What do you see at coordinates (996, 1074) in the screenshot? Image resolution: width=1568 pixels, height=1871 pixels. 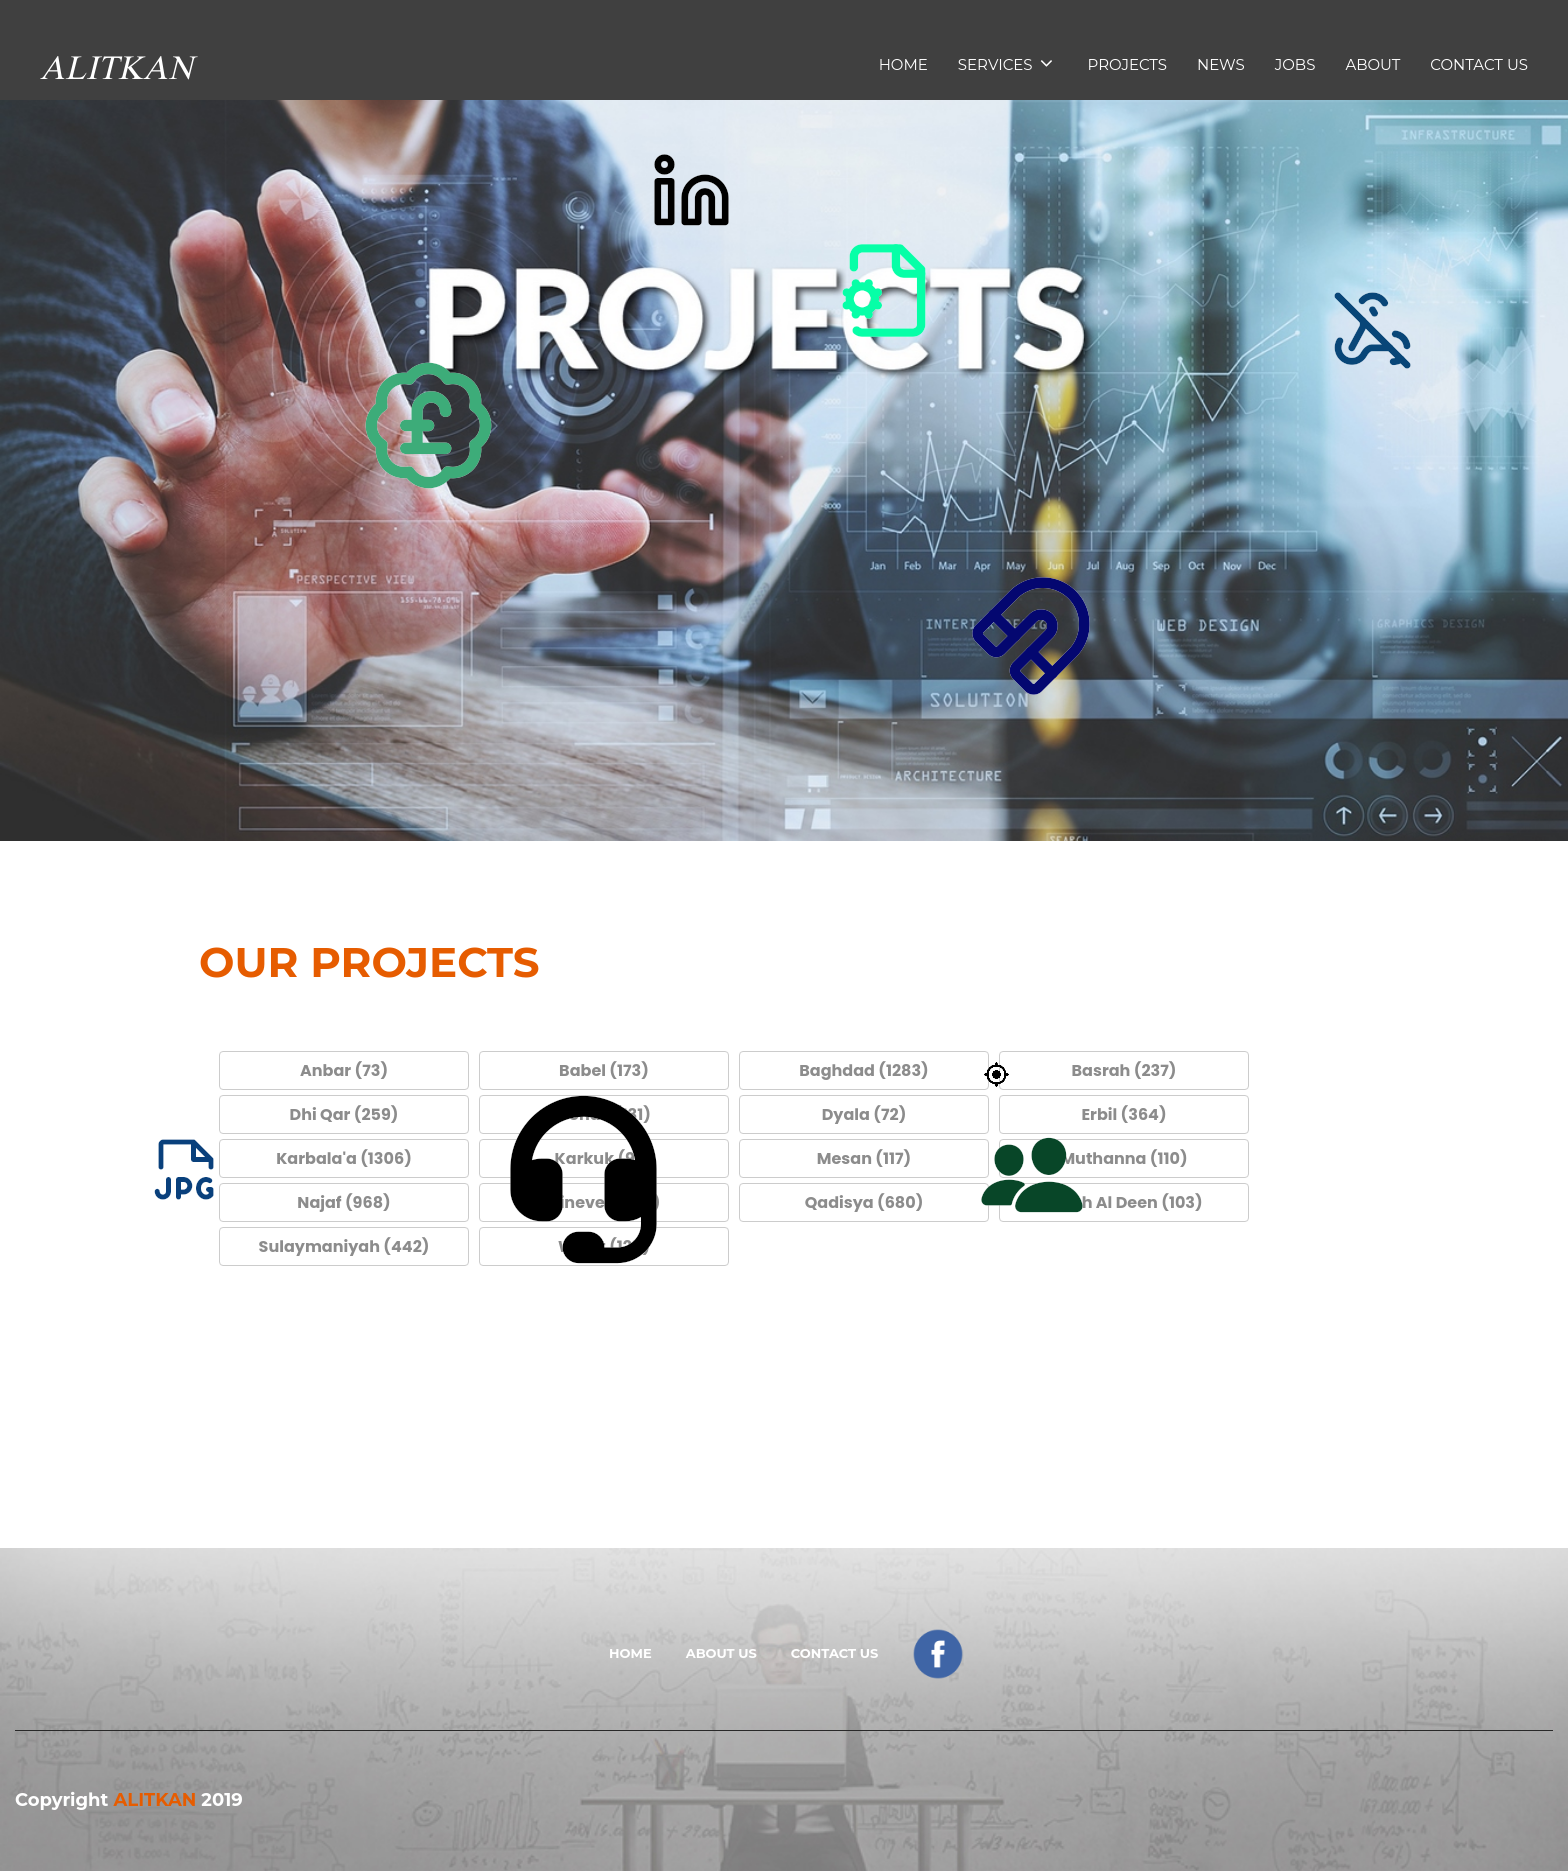 I see `indicates GPS location is locked and active` at bounding box center [996, 1074].